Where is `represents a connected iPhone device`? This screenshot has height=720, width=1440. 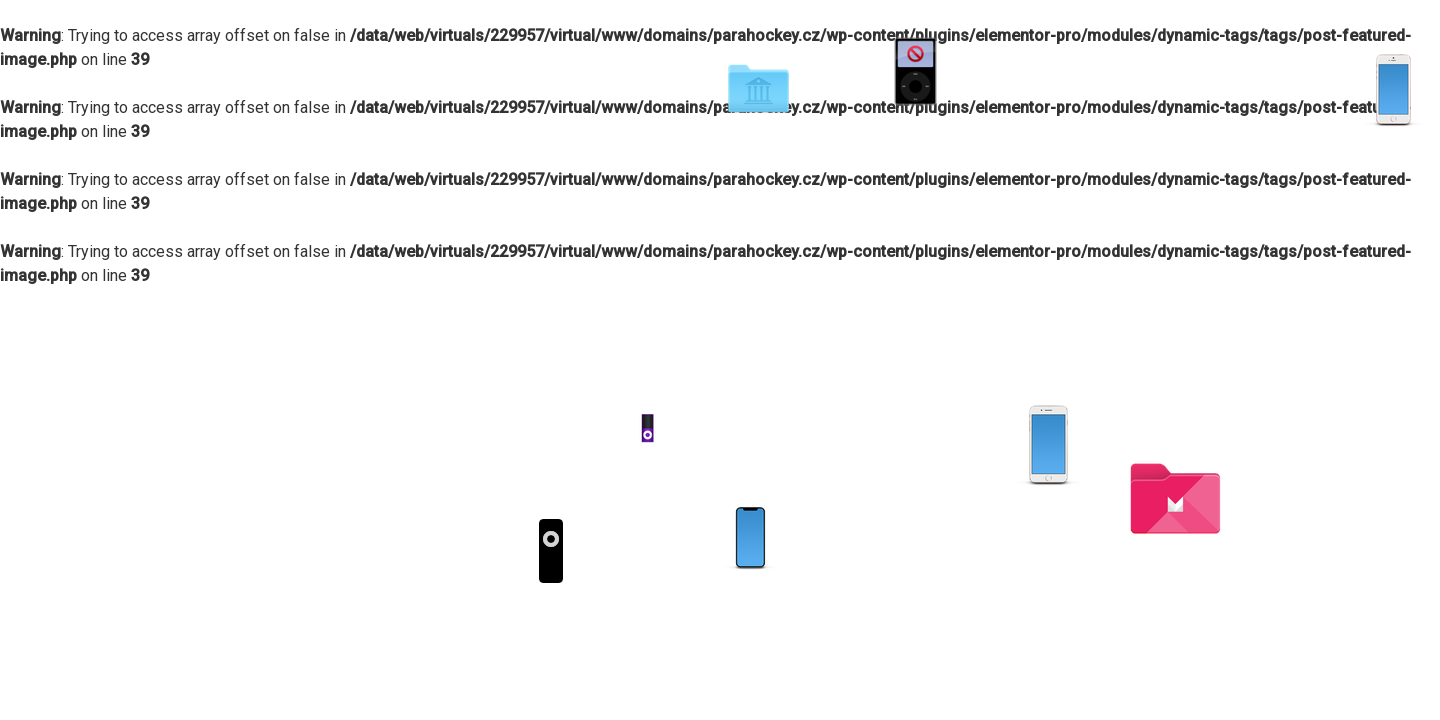 represents a connected iPhone device is located at coordinates (1048, 445).